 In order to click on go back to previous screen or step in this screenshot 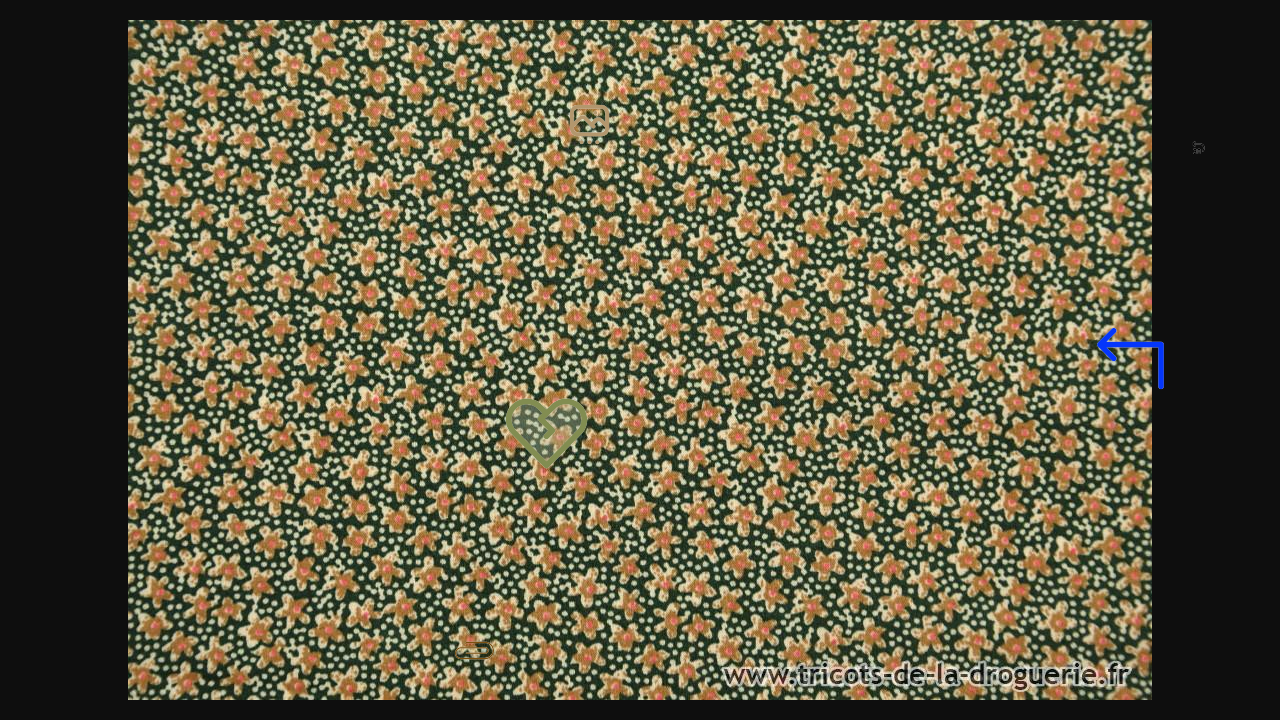, I will do `click(1130, 358)`.